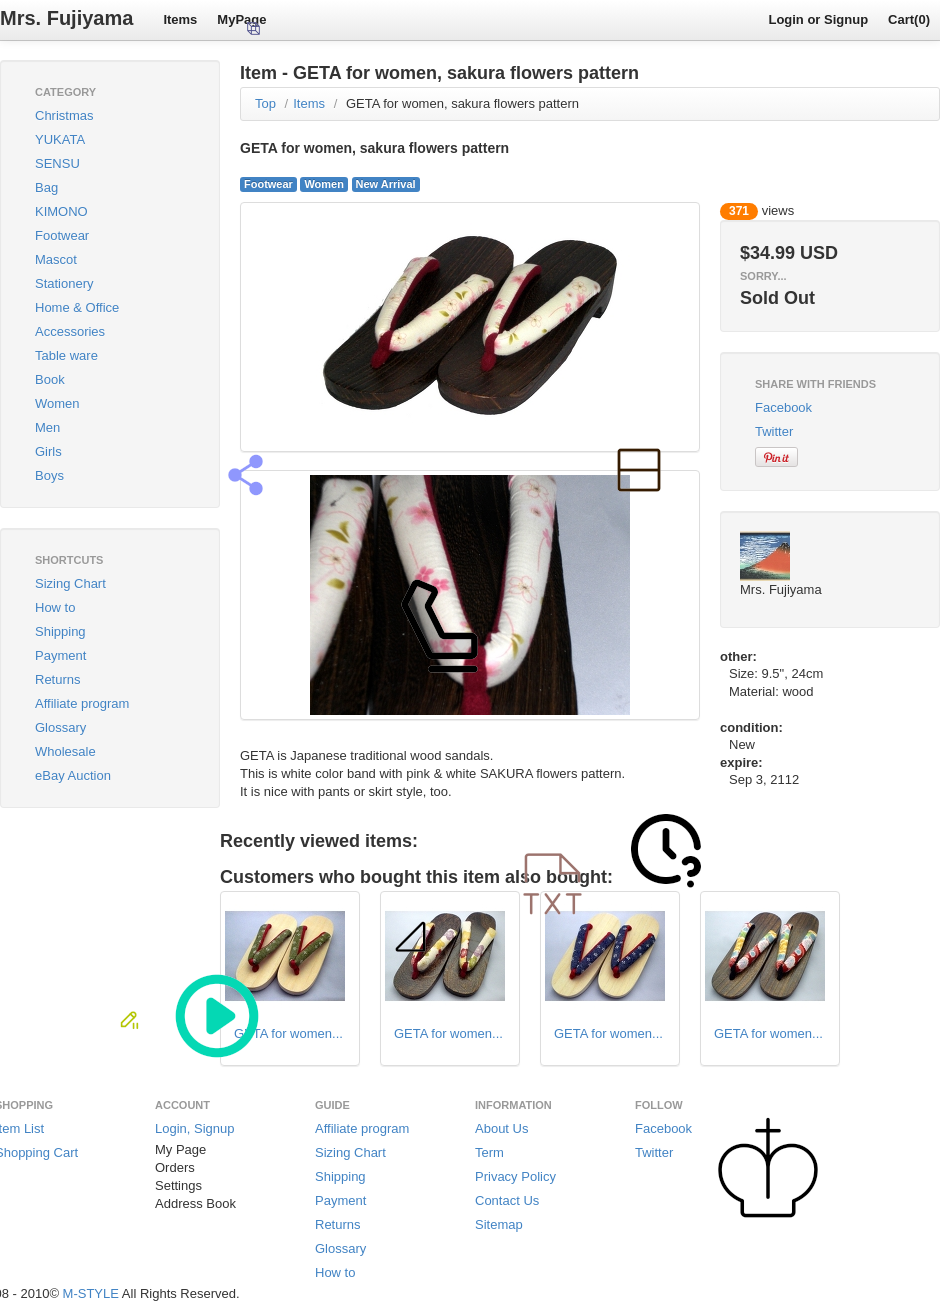 Image resolution: width=940 pixels, height=1312 pixels. What do you see at coordinates (438, 626) in the screenshot?
I see `select or reserve a seat` at bounding box center [438, 626].